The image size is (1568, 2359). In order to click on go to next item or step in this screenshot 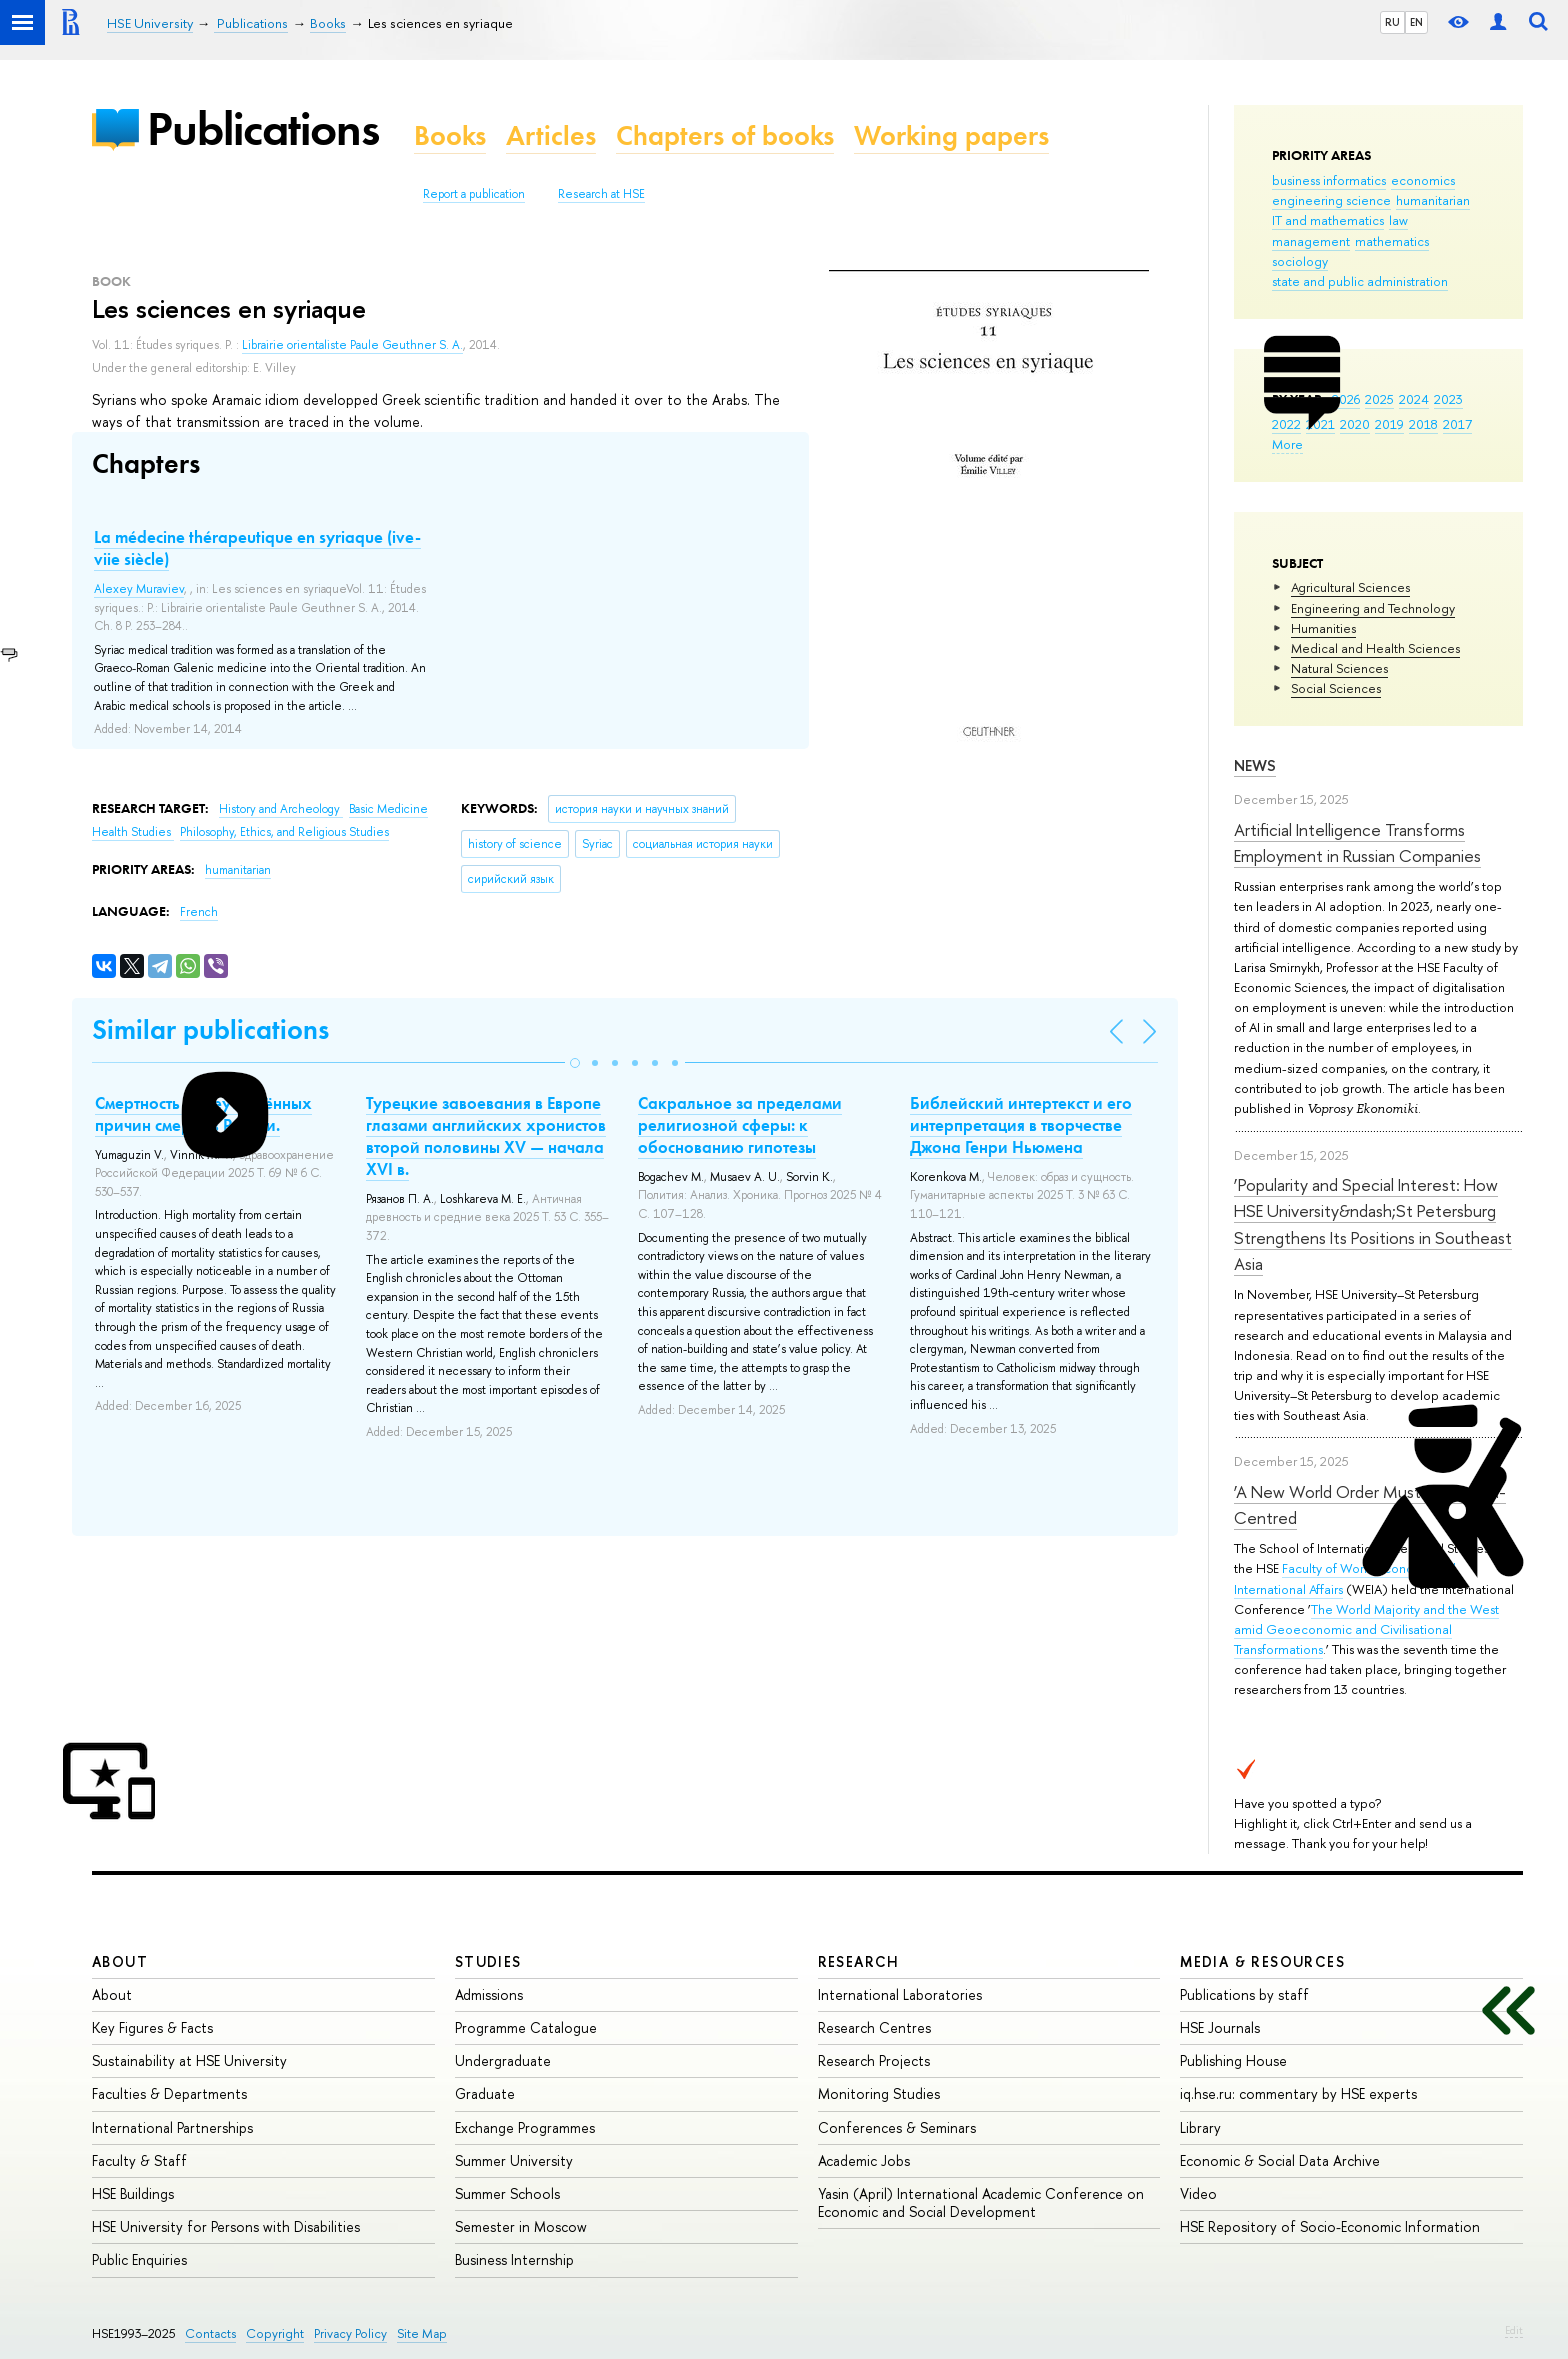, I will do `click(225, 1115)`.